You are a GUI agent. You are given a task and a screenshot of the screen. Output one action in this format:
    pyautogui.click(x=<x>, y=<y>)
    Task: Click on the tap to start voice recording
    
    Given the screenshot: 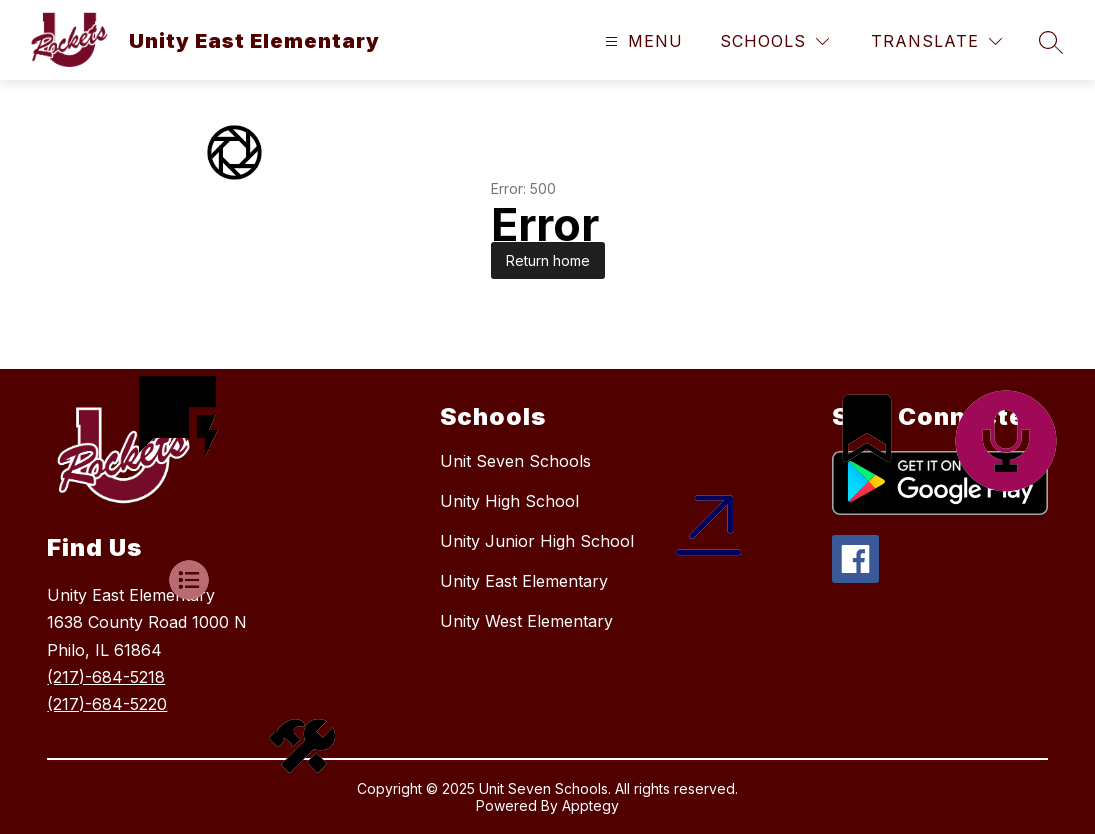 What is the action you would take?
    pyautogui.click(x=1006, y=441)
    